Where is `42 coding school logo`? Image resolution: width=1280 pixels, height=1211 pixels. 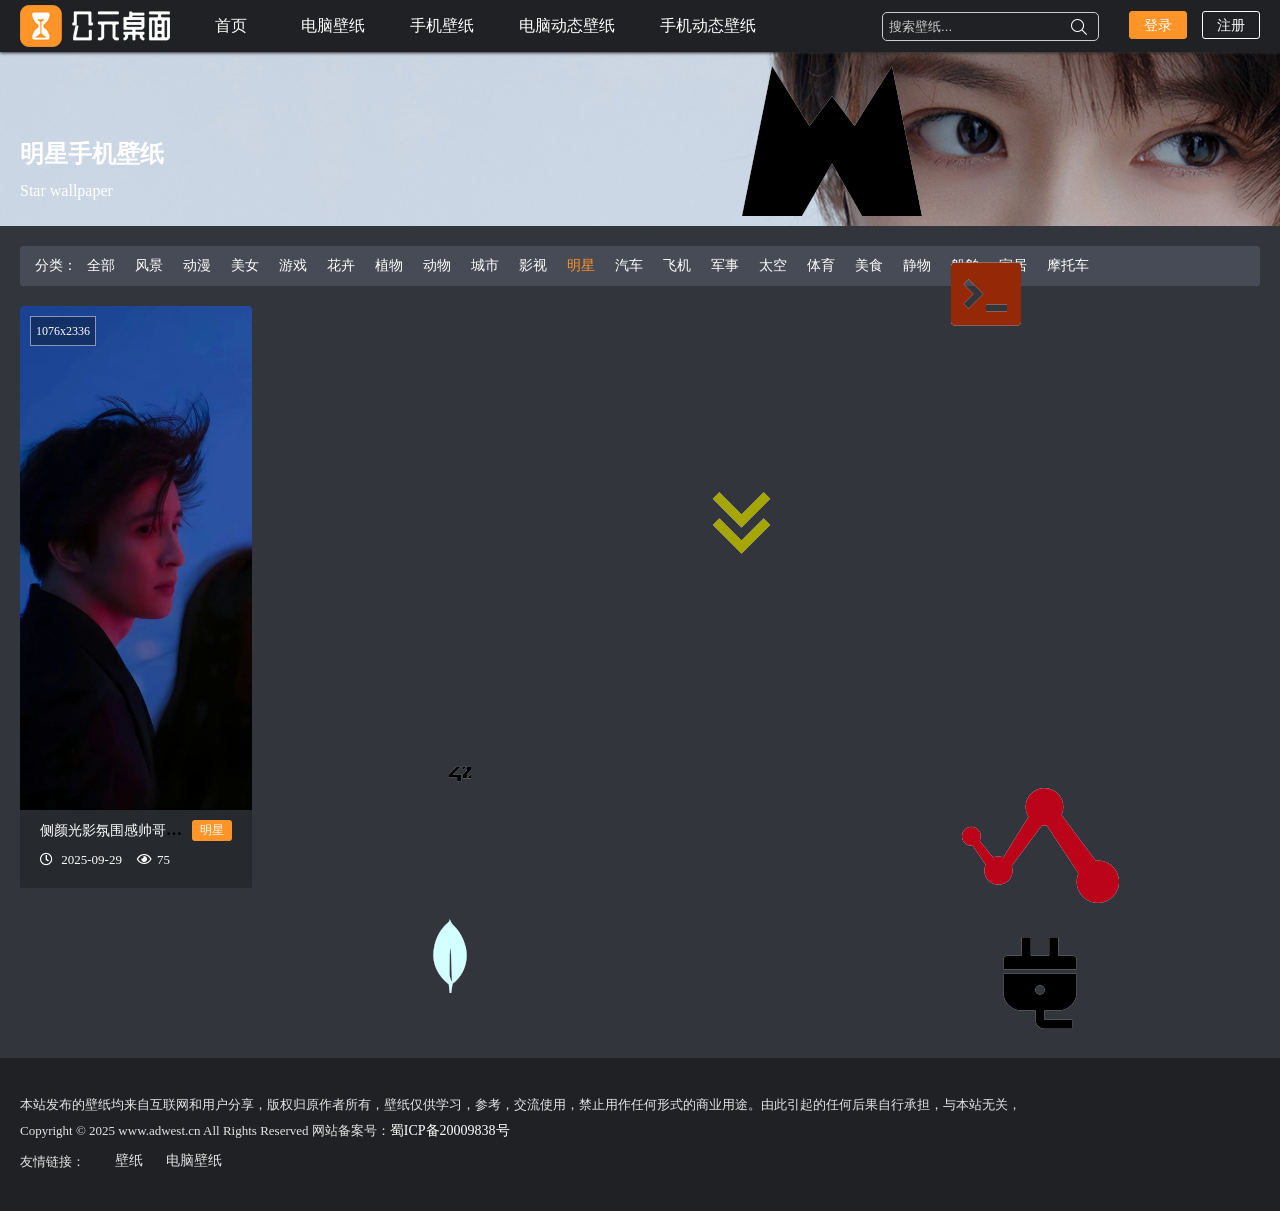 42 coding school logo is located at coordinates (460, 774).